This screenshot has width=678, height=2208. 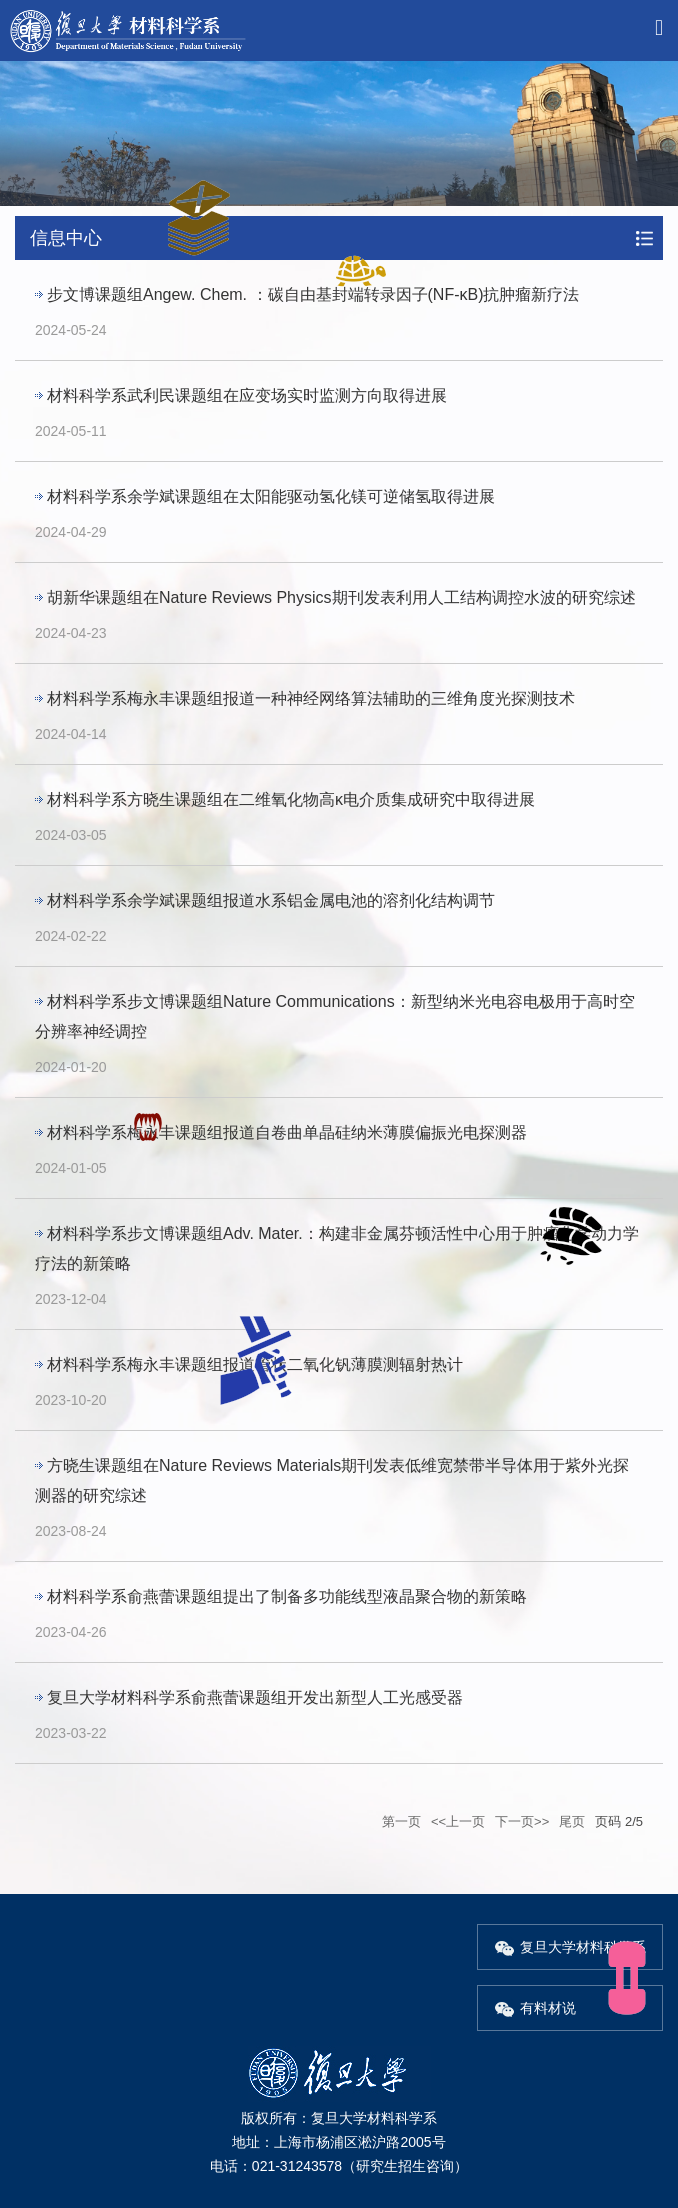 What do you see at coordinates (361, 271) in the screenshot?
I see `indicates slow speed or processing mode` at bounding box center [361, 271].